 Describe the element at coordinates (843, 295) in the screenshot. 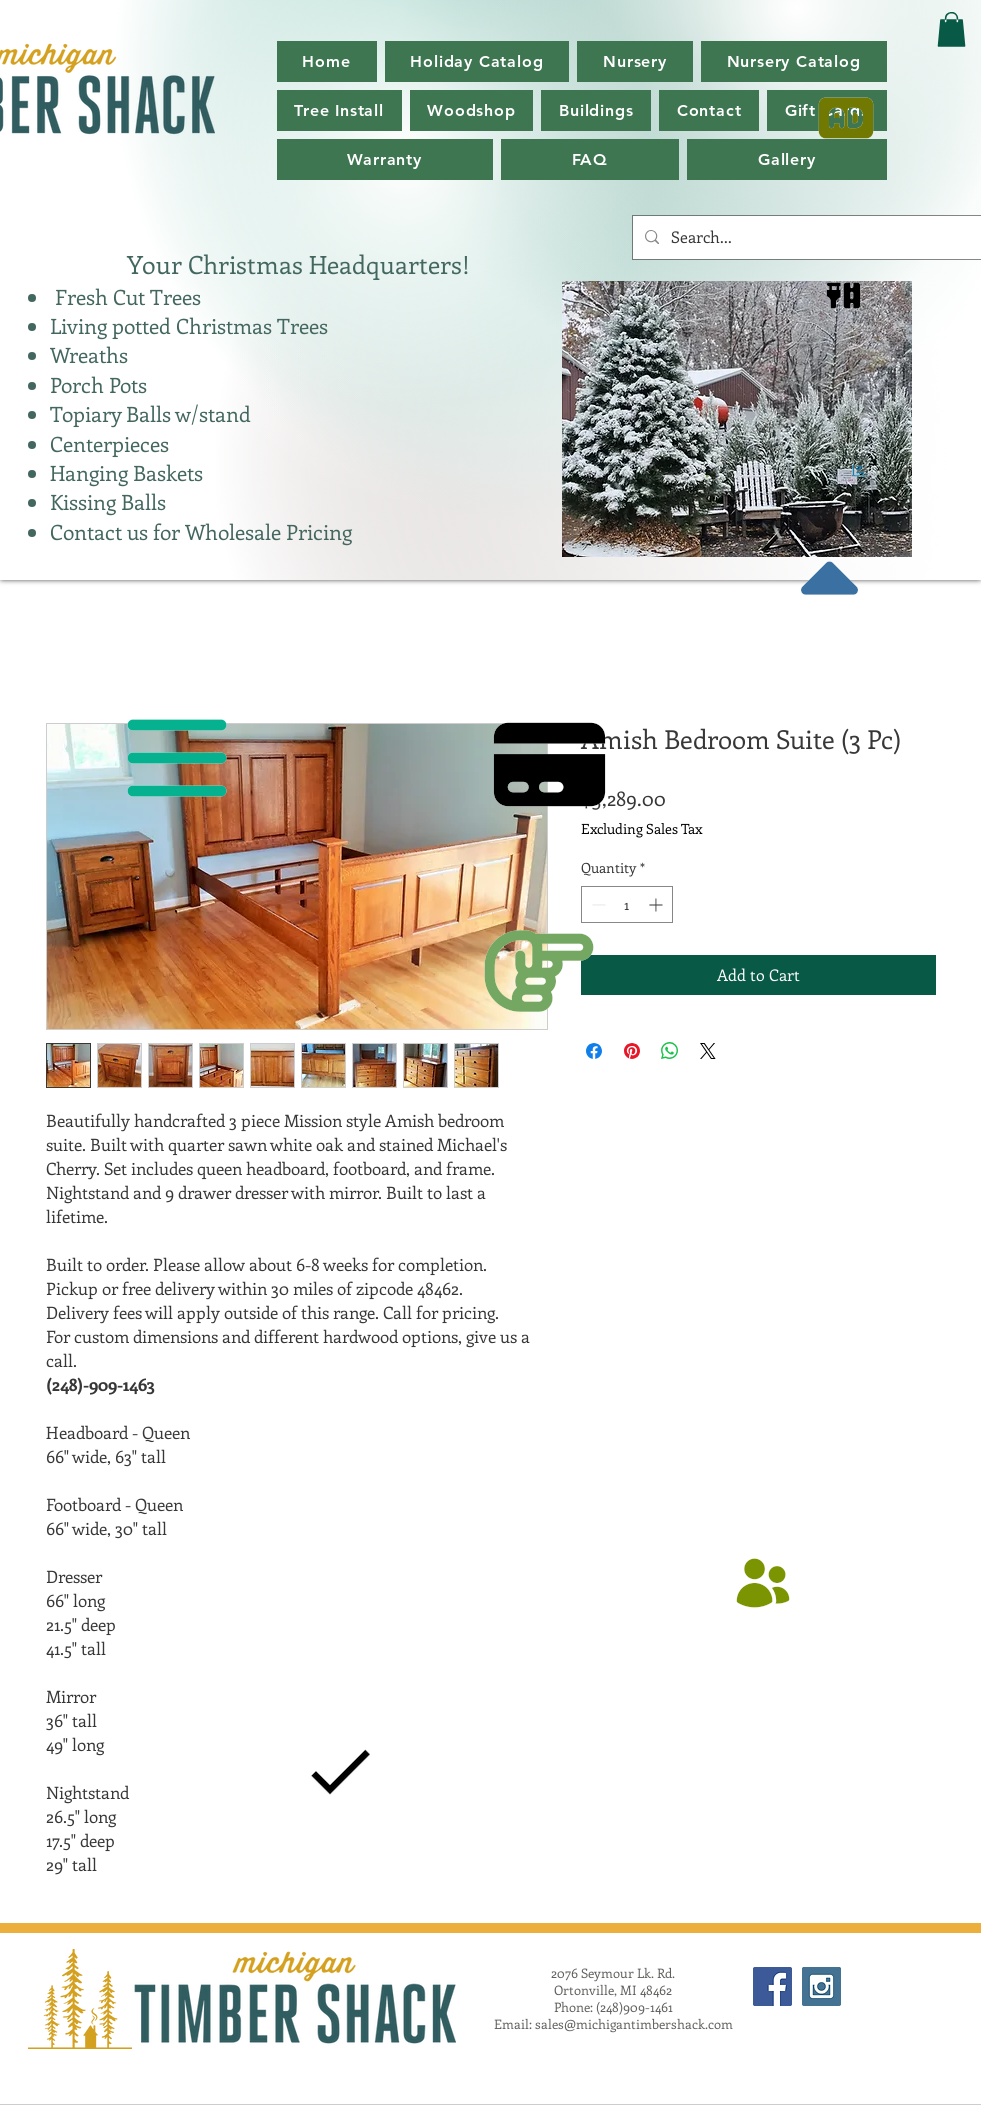

I see `view bridge or overpass routes` at that location.